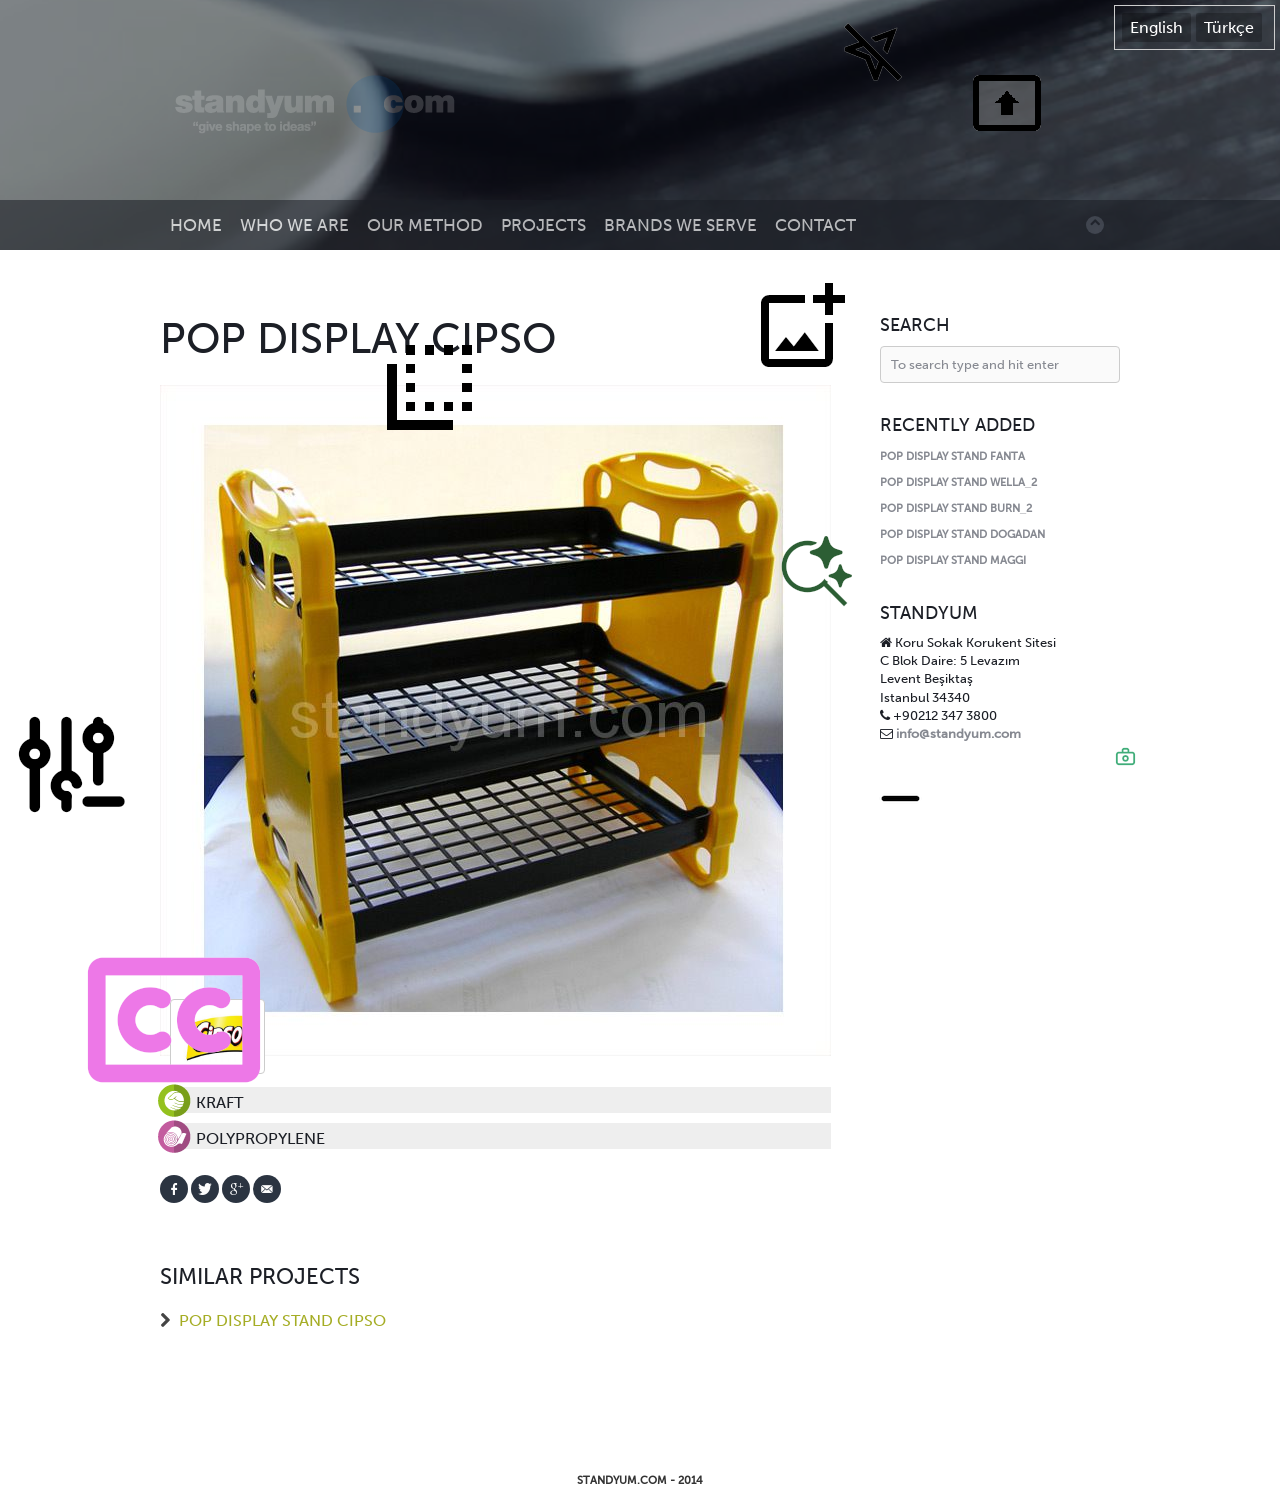  I want to click on start screen sharing or presentation mode, so click(1007, 103).